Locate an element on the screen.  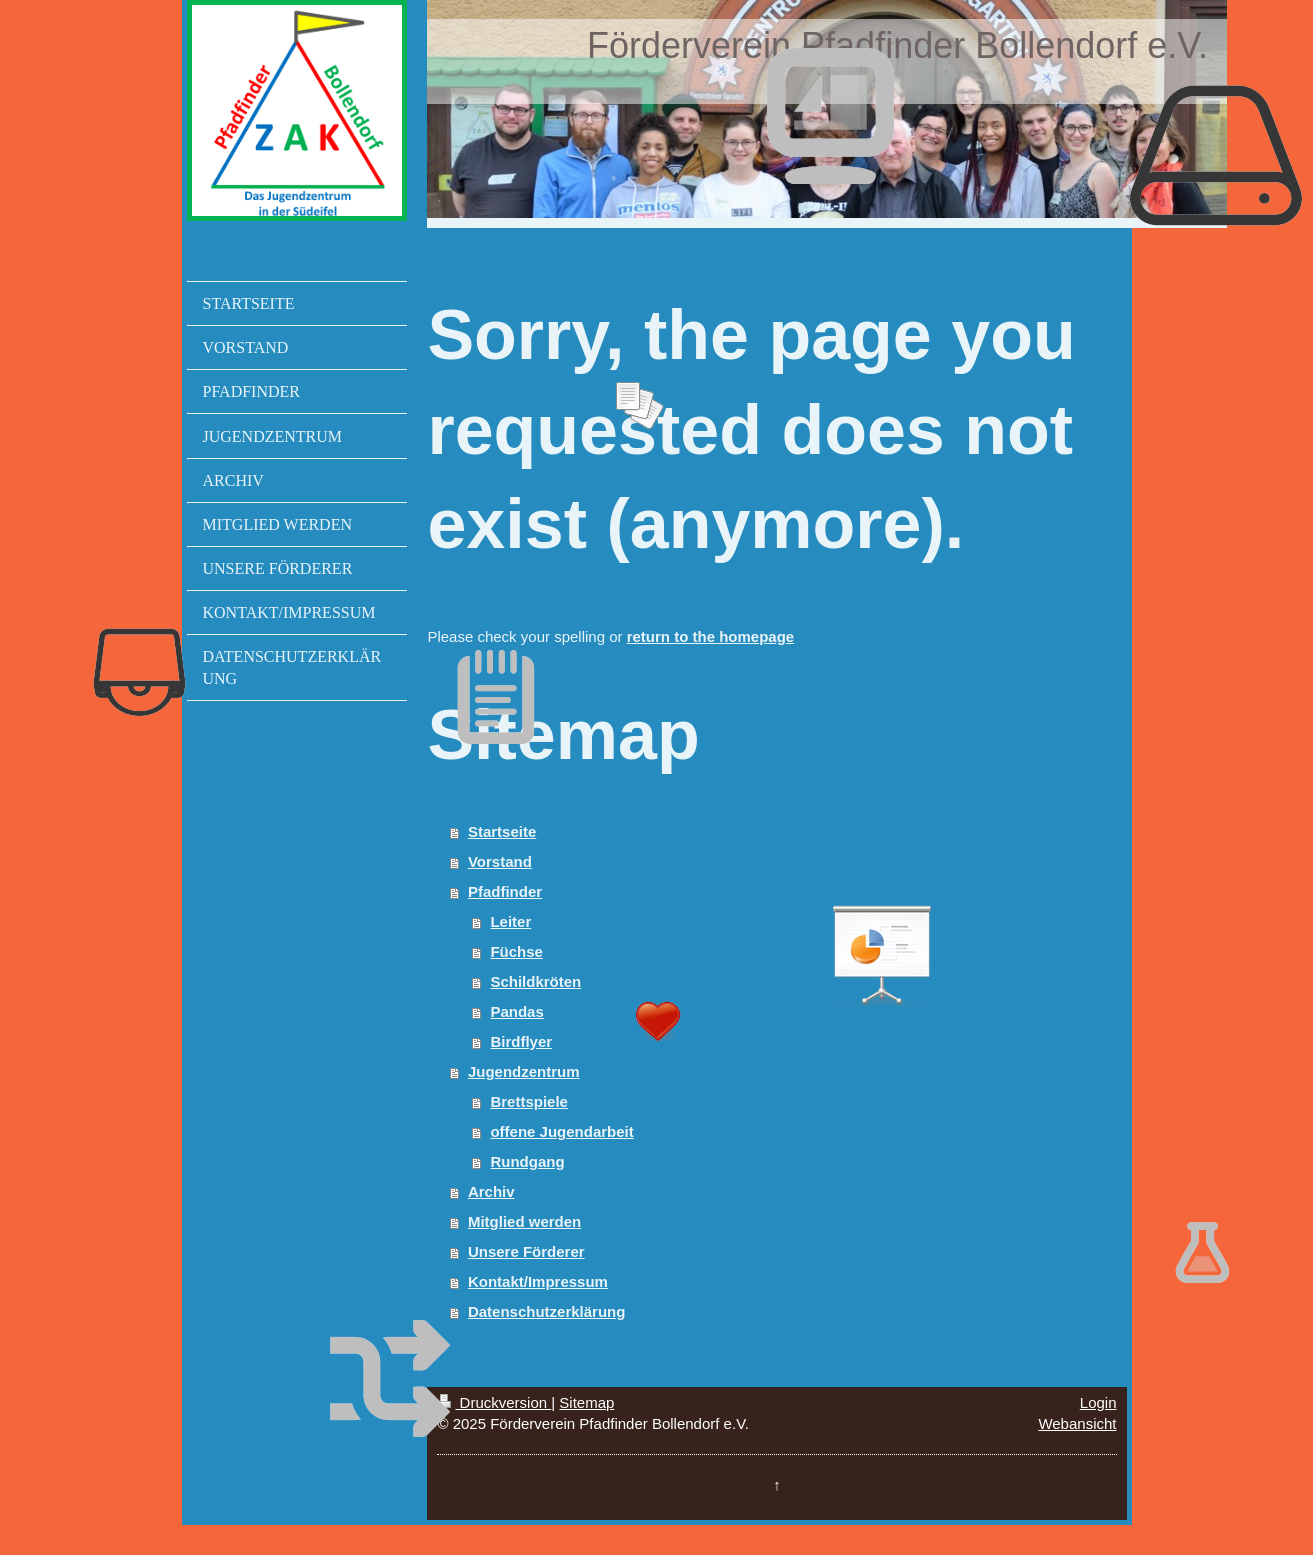
open science or laboratory applications is located at coordinates (1202, 1252).